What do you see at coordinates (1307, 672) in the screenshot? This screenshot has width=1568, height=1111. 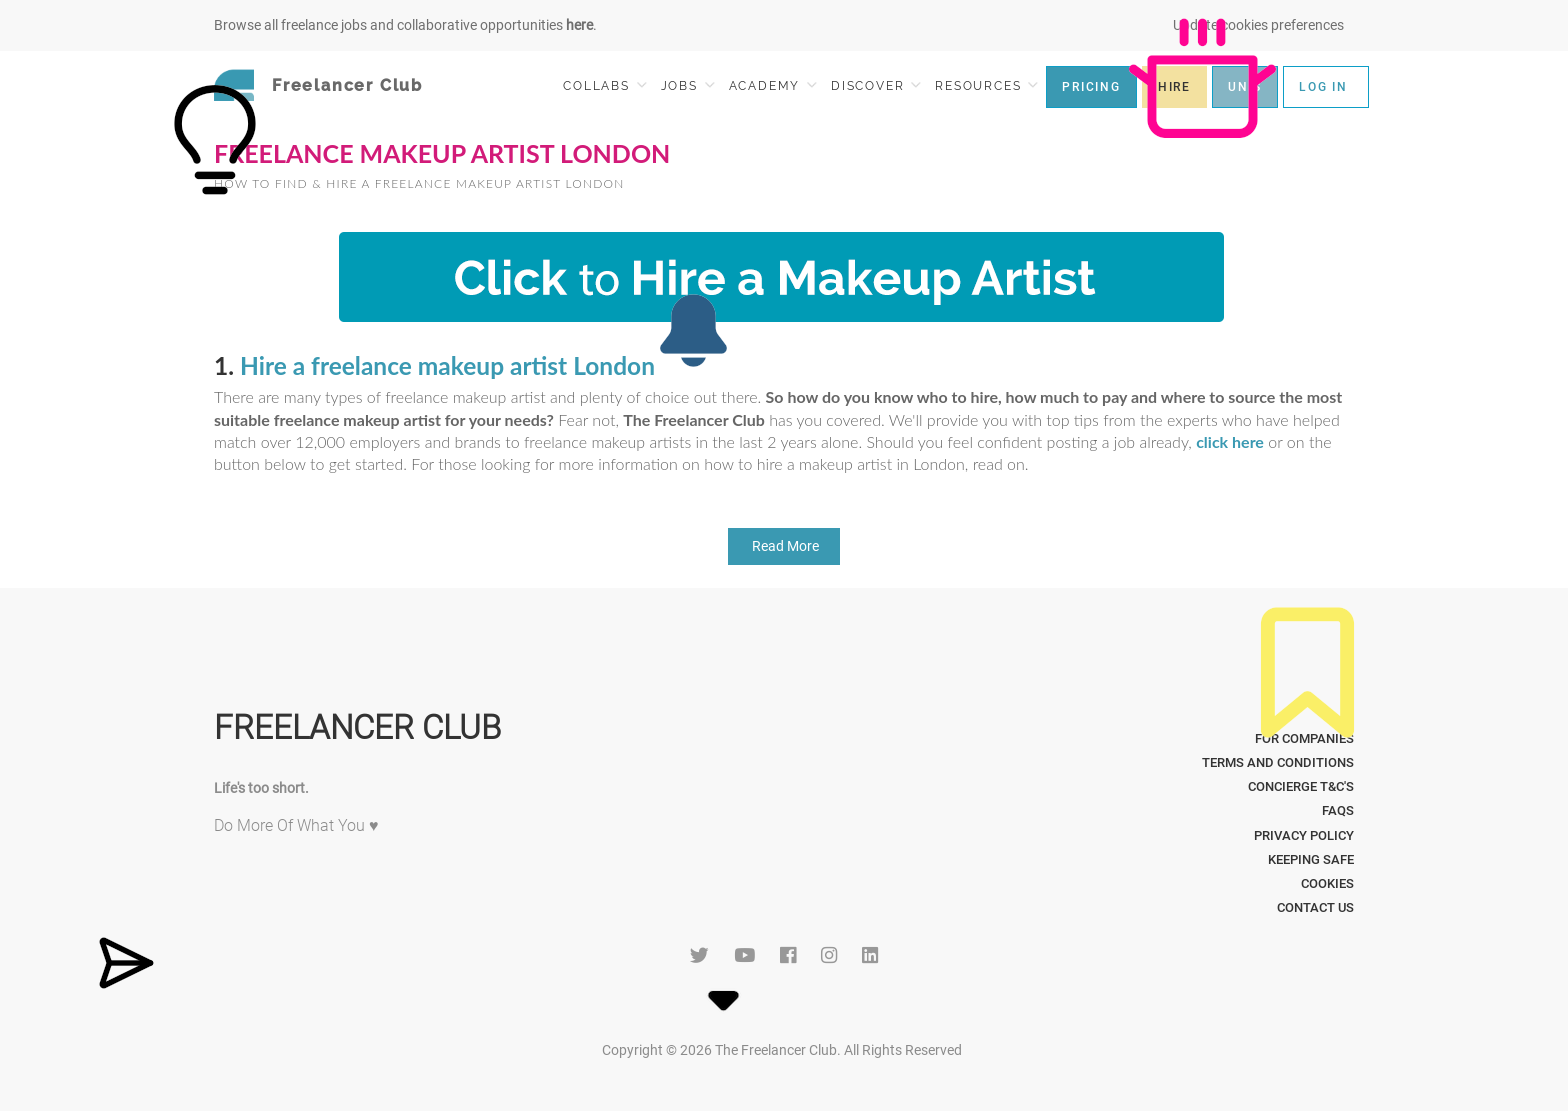 I see `save this item for later` at bounding box center [1307, 672].